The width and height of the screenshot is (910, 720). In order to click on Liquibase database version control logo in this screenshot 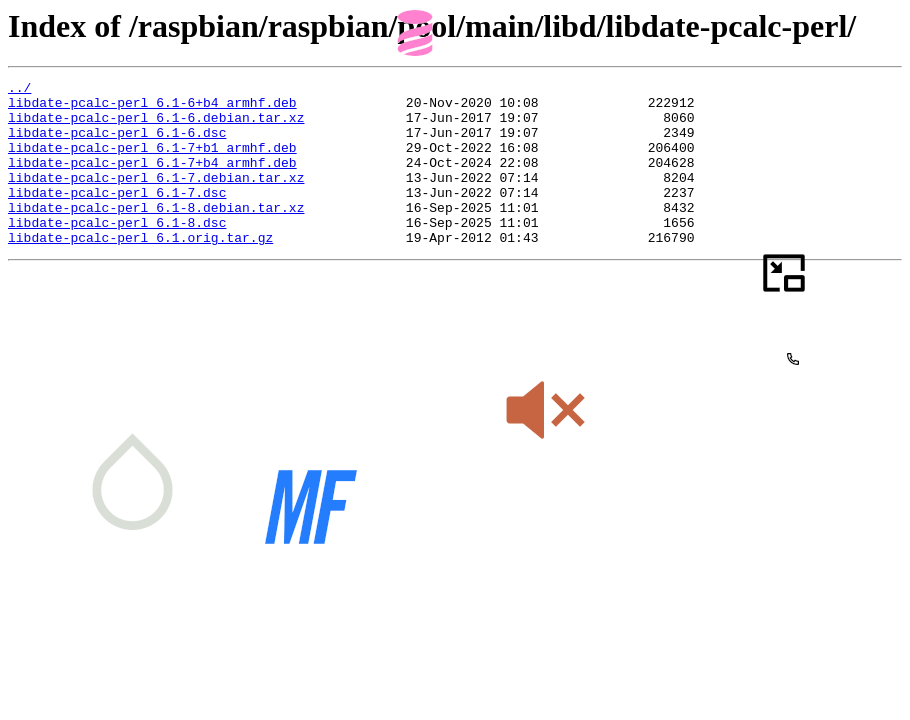, I will do `click(415, 33)`.